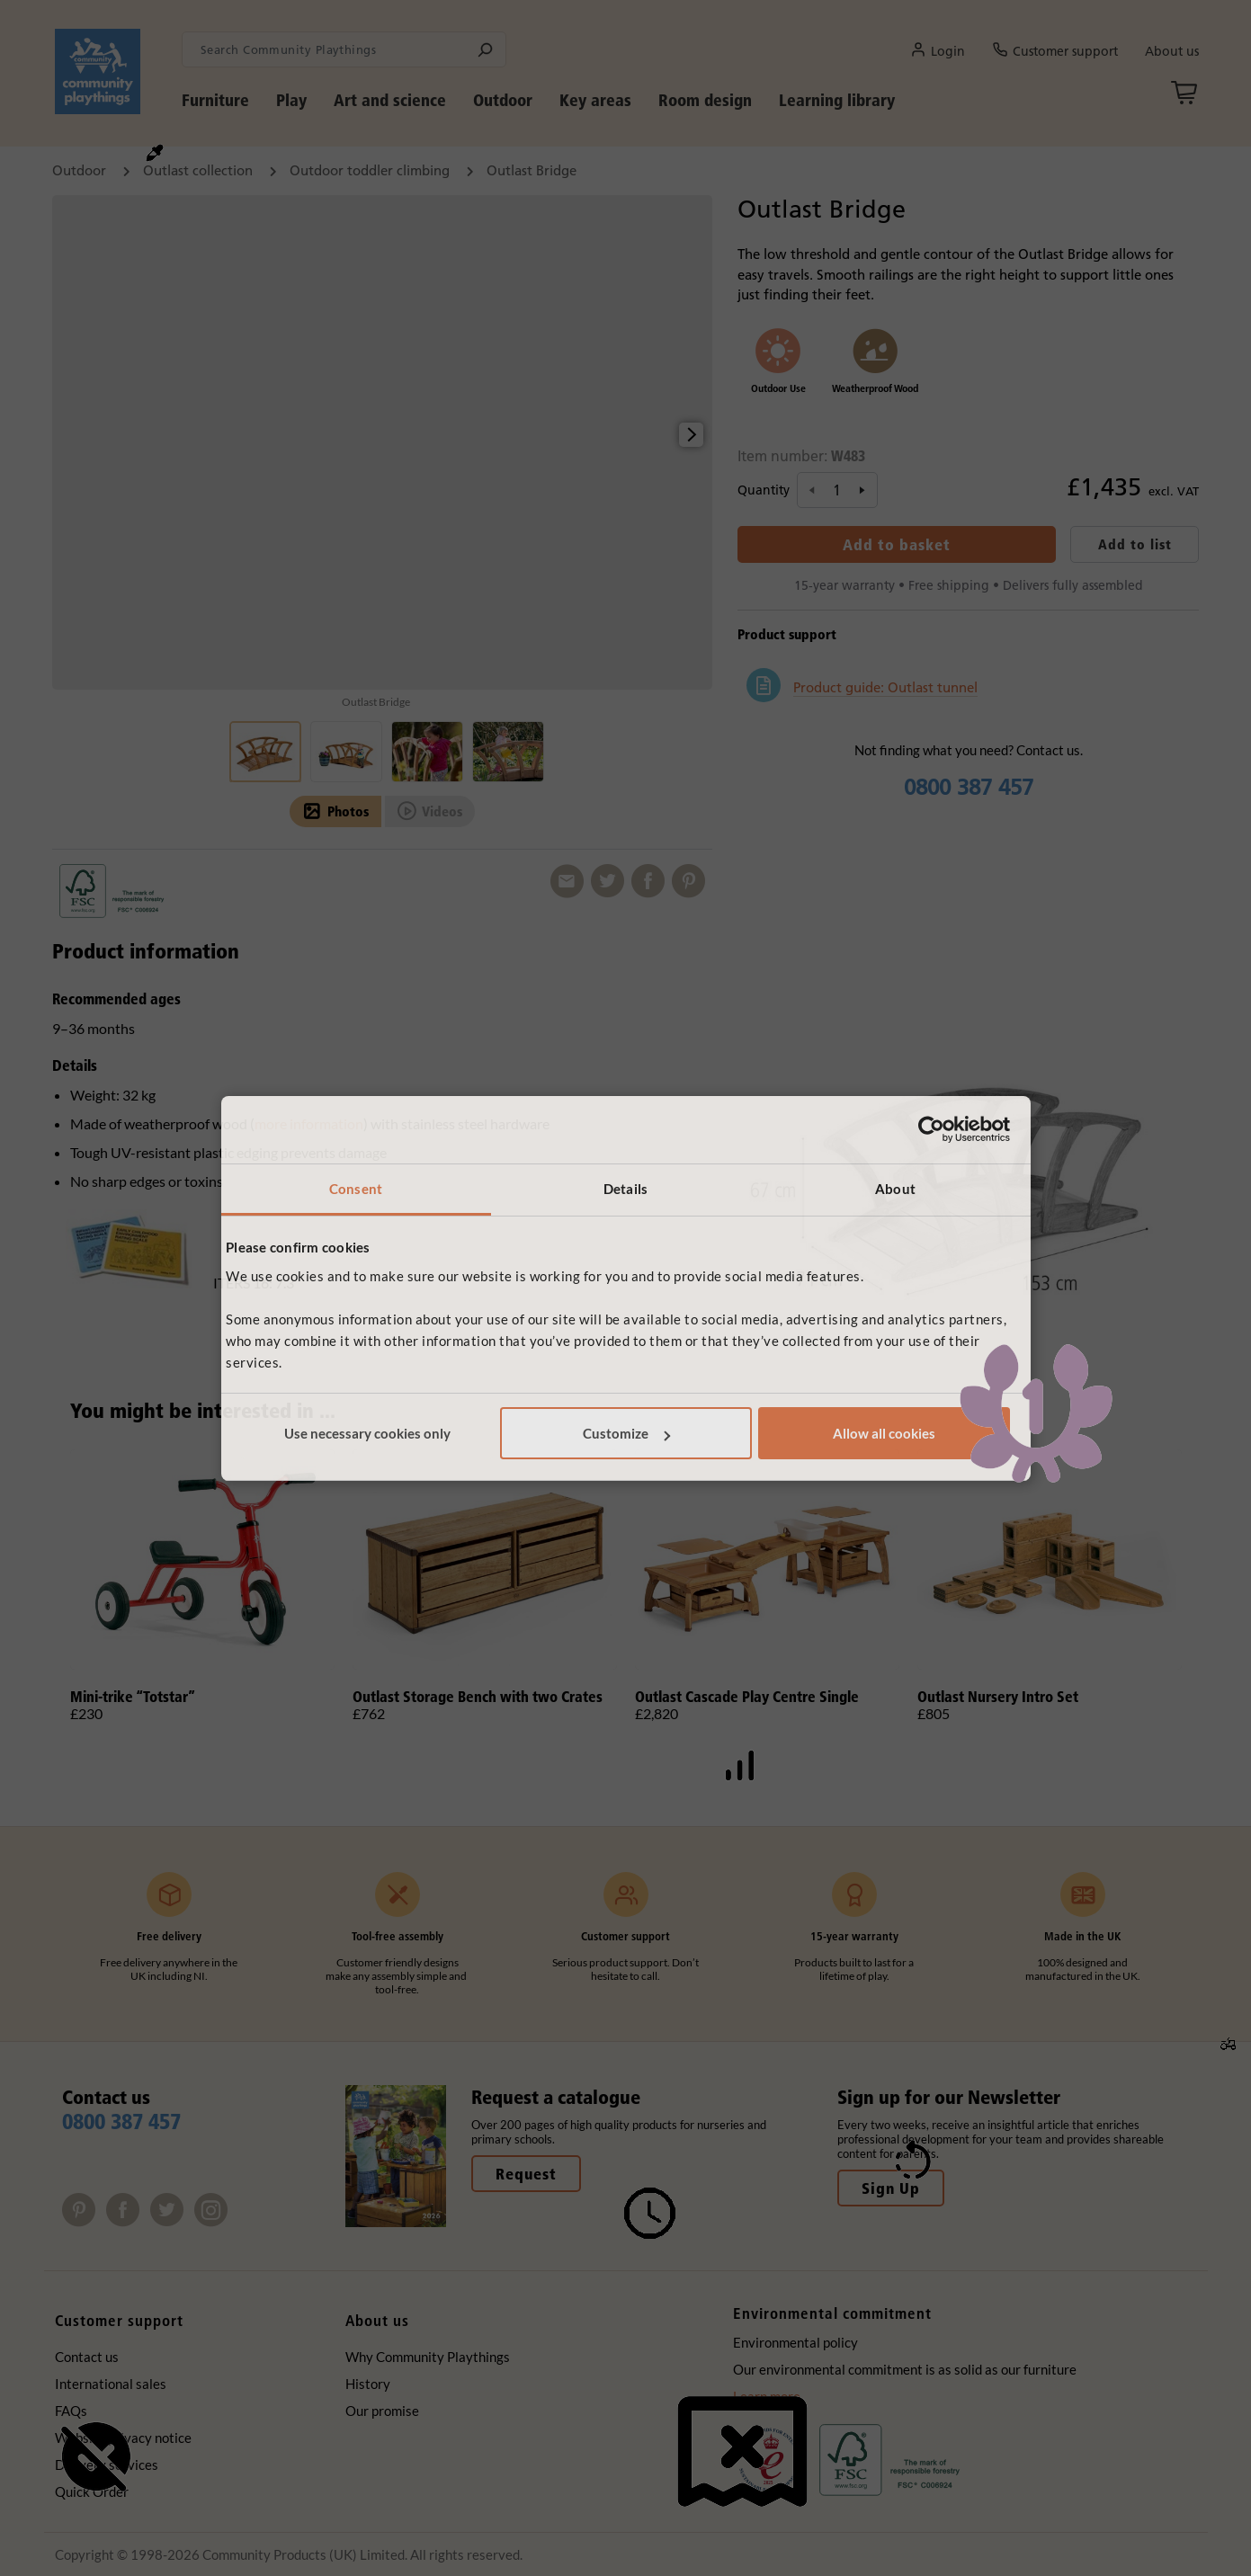  I want to click on indicates content is unpublished or hidden from public view, so click(96, 2456).